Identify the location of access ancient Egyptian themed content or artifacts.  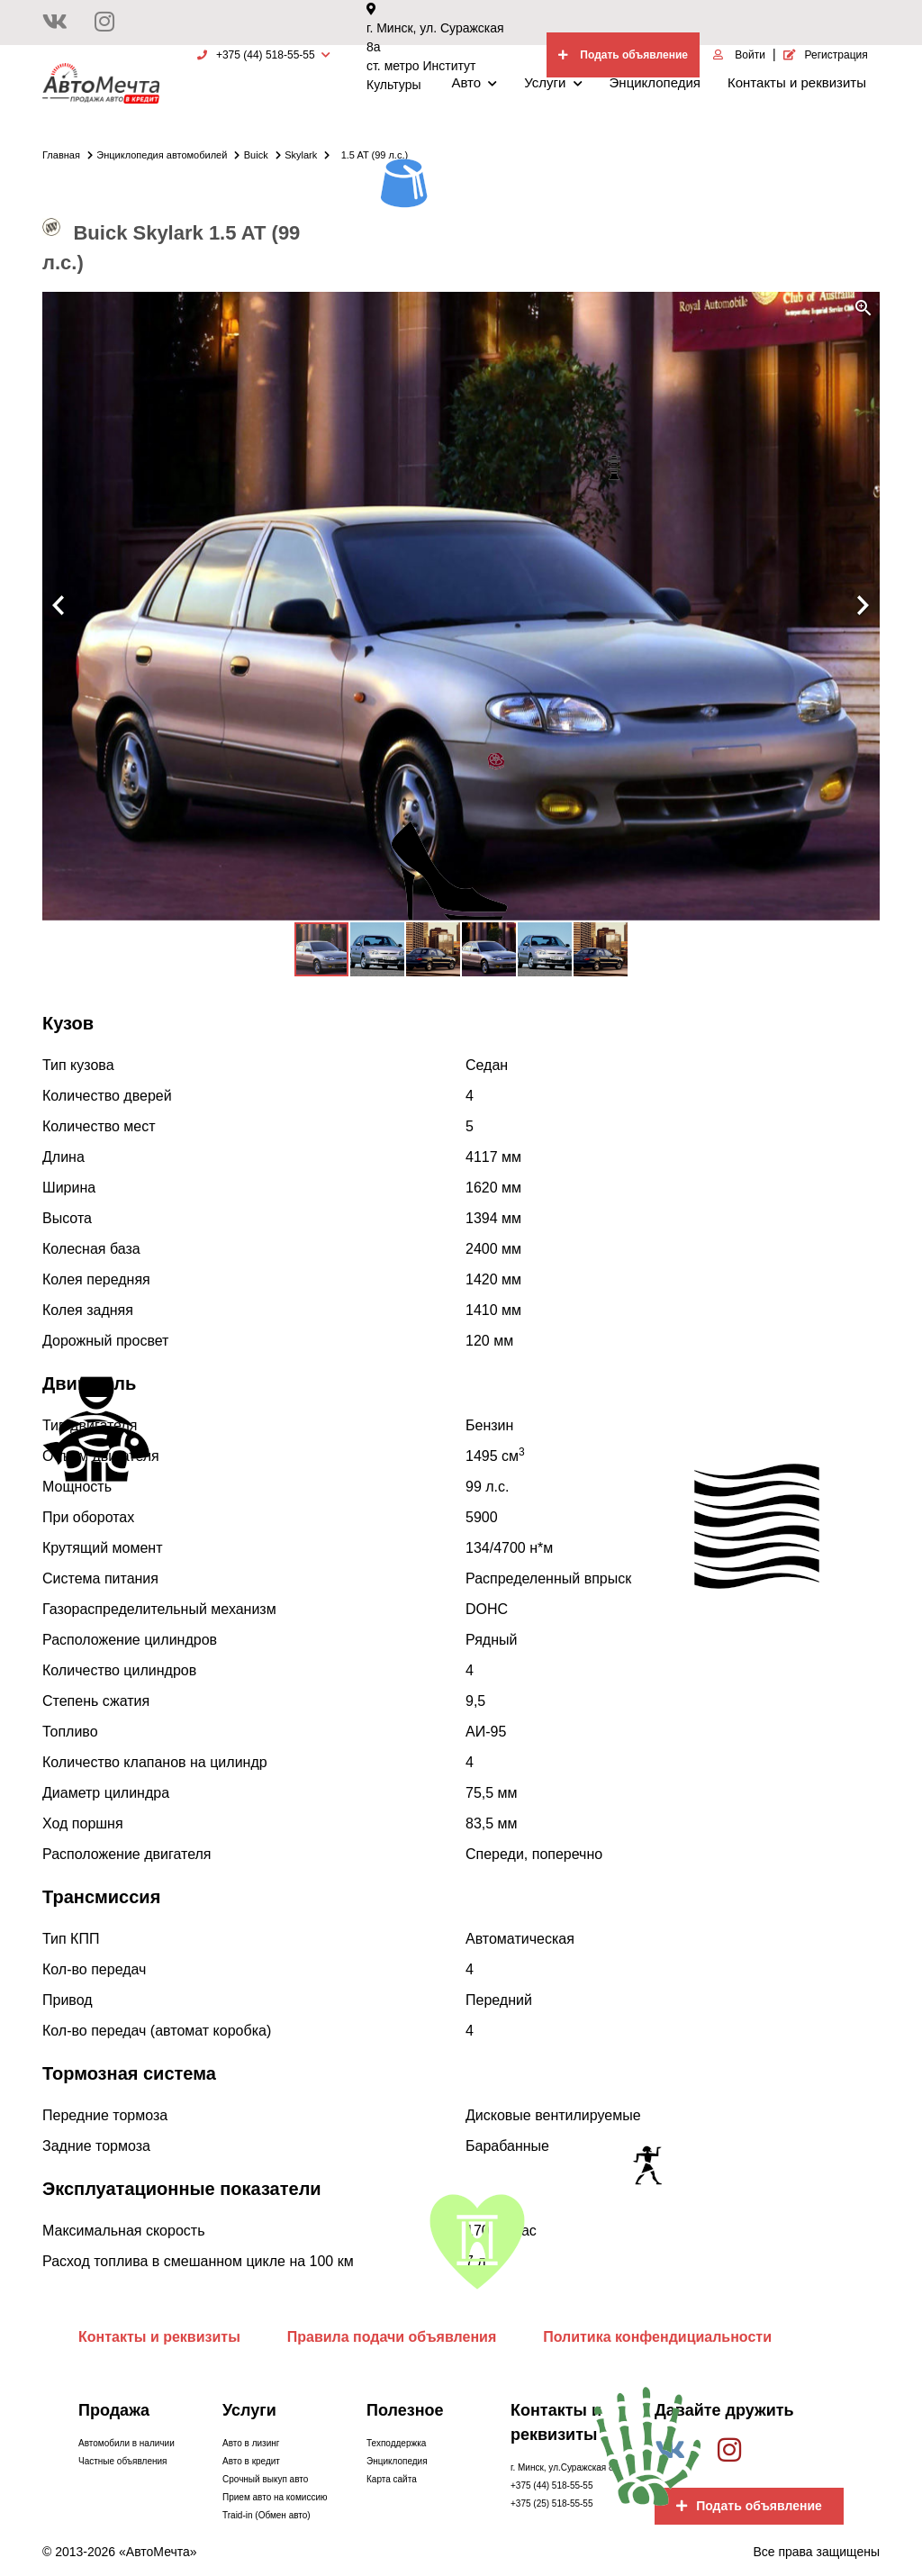
(614, 467).